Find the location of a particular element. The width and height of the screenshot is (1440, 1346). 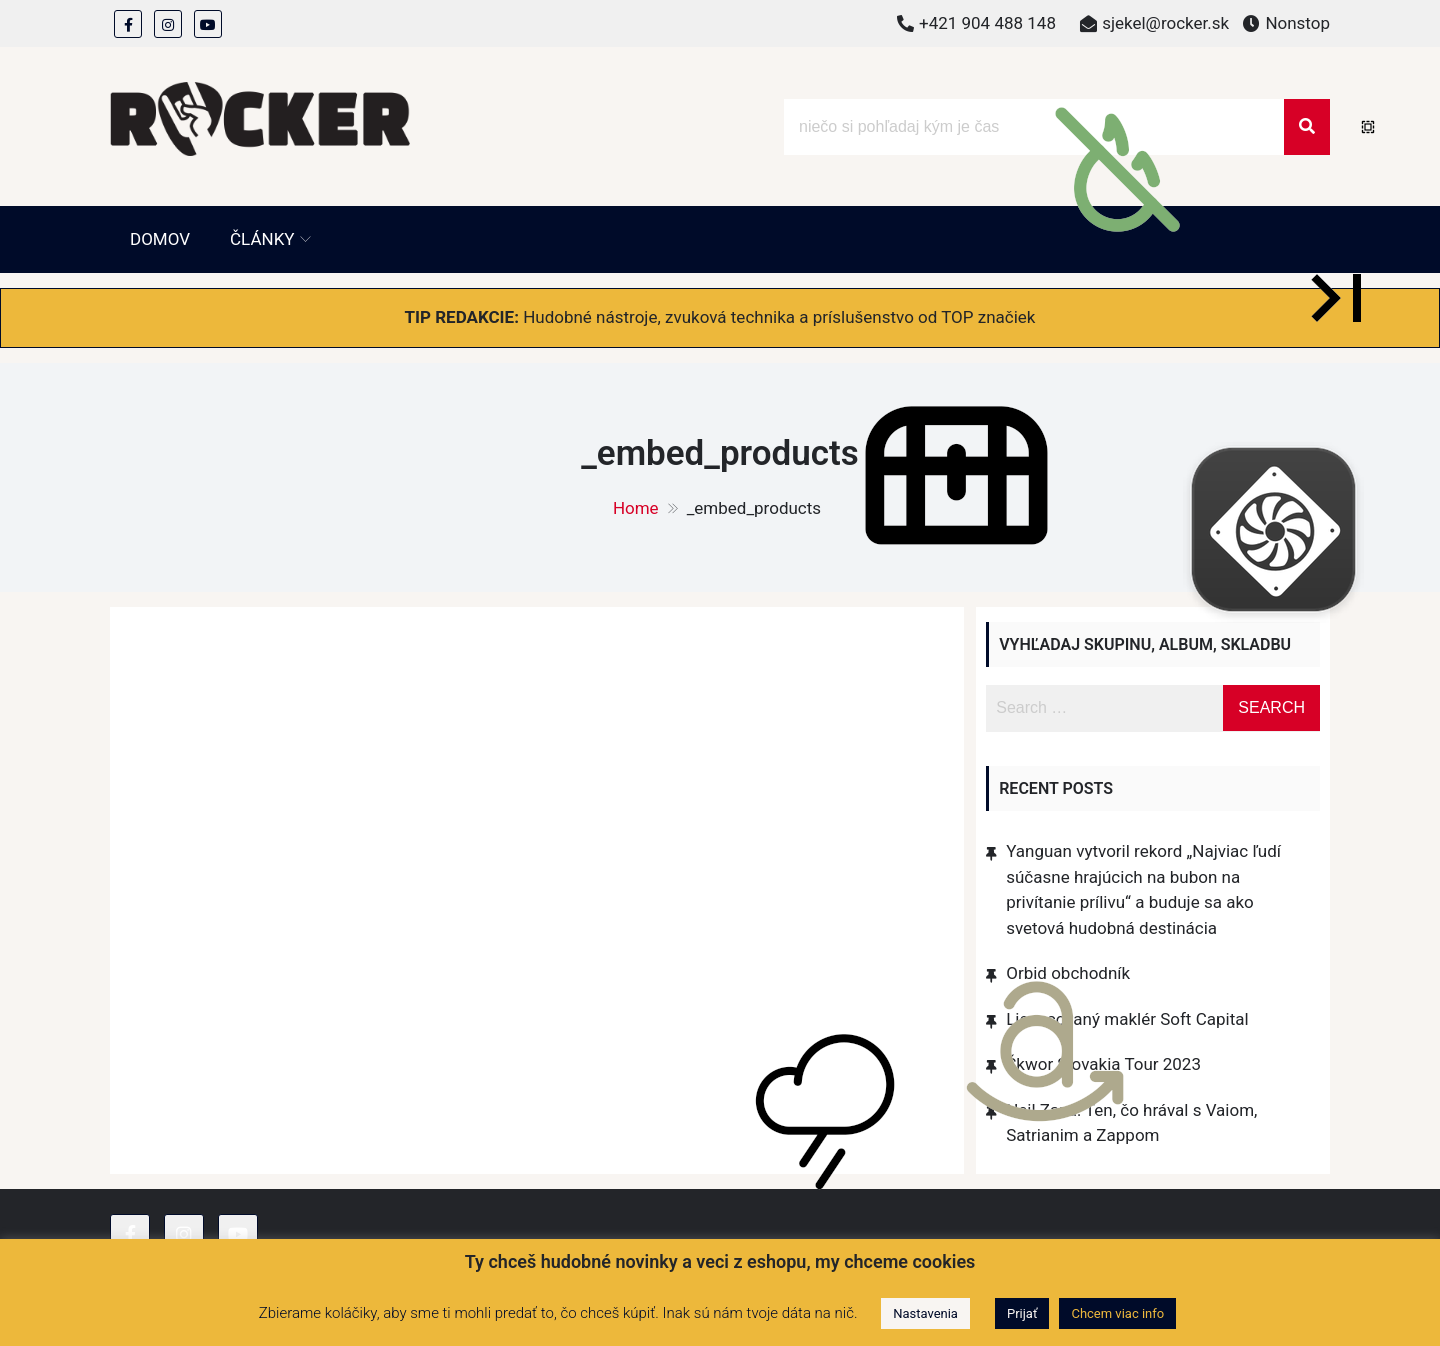

open system engineering or hardware settings is located at coordinates (1273, 529).